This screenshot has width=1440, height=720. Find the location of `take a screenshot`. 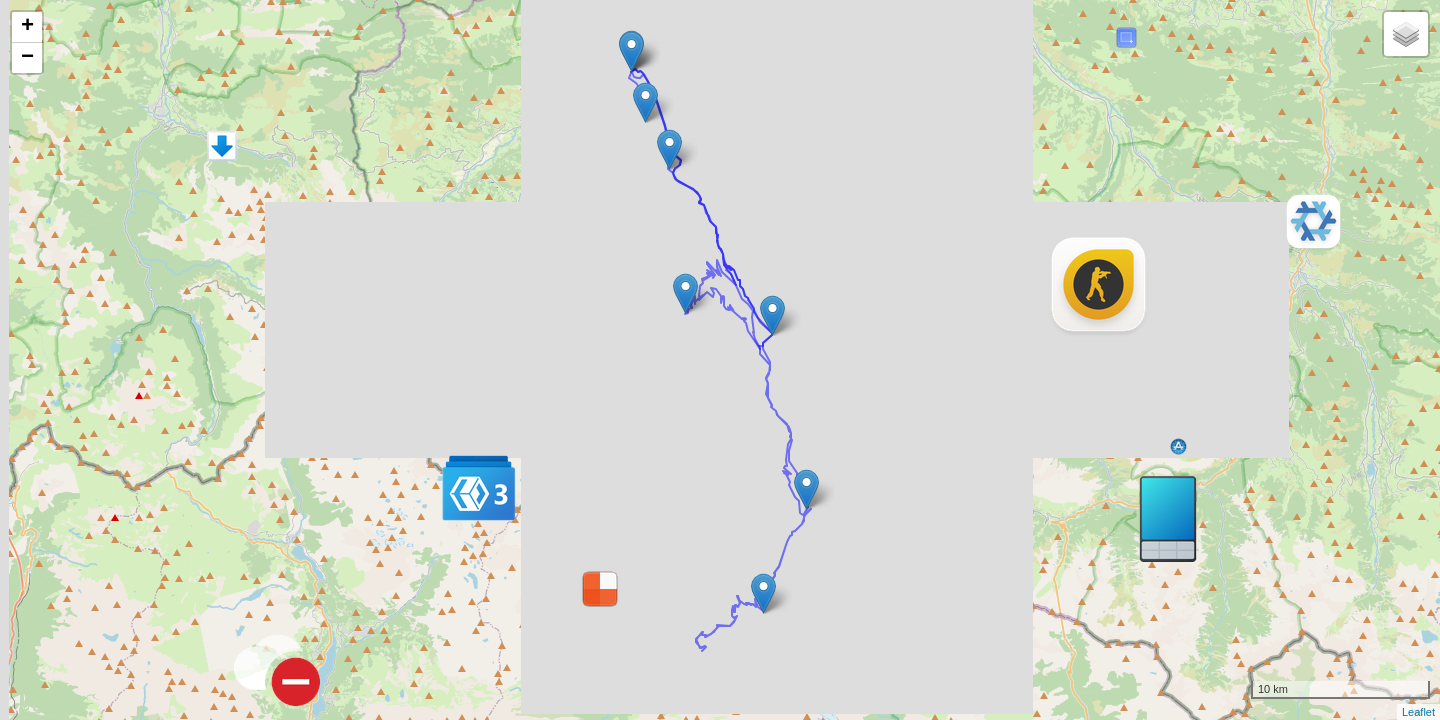

take a screenshot is located at coordinates (1126, 37).